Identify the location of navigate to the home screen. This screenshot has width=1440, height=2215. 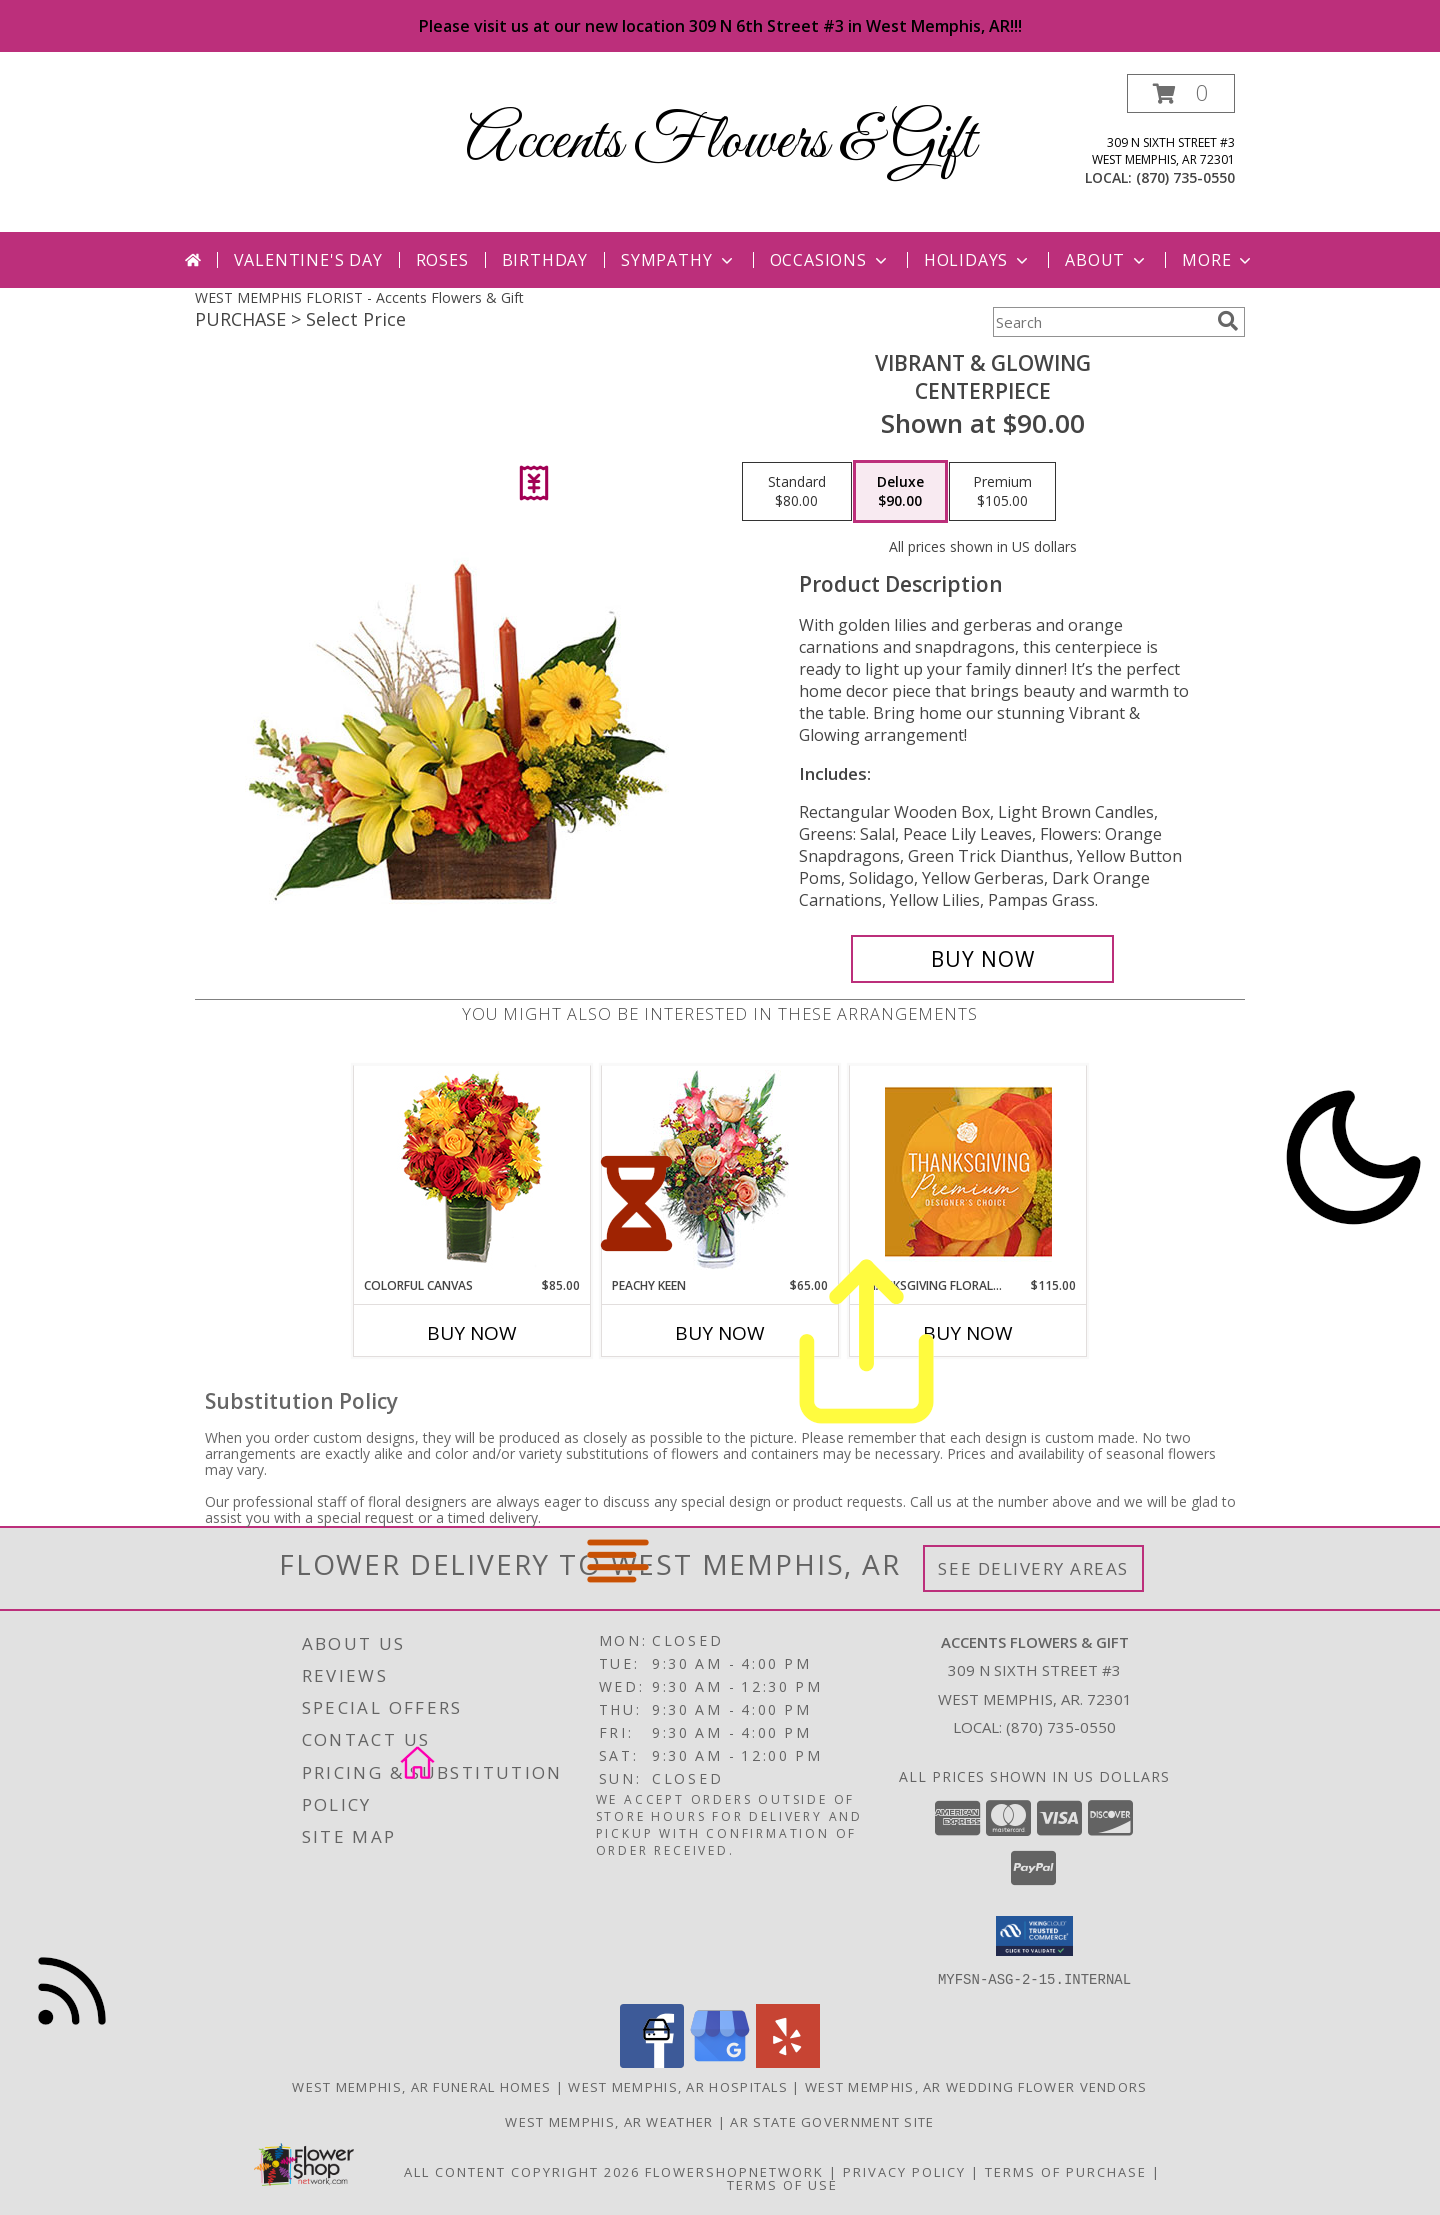
(417, 1763).